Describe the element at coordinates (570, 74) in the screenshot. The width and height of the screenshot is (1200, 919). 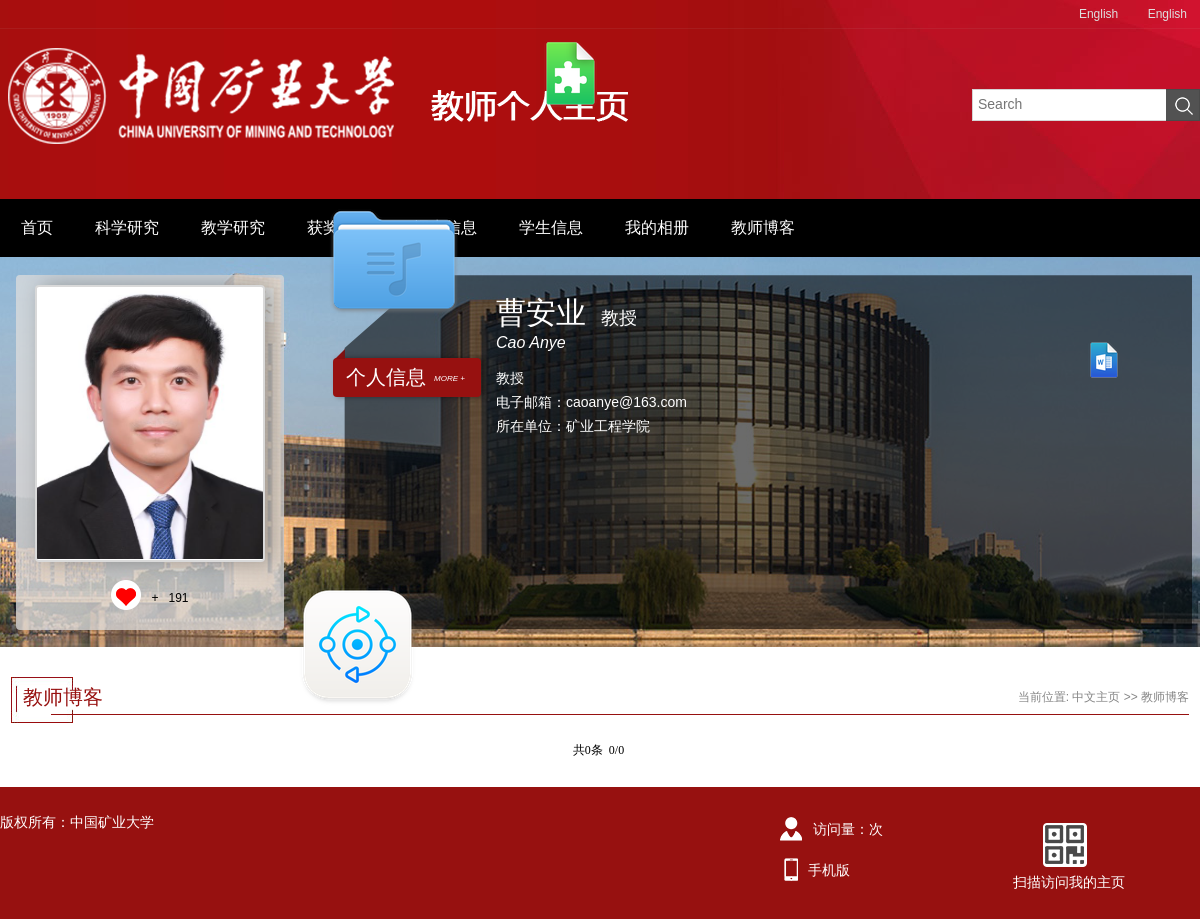
I see `an add-on or extension file type` at that location.